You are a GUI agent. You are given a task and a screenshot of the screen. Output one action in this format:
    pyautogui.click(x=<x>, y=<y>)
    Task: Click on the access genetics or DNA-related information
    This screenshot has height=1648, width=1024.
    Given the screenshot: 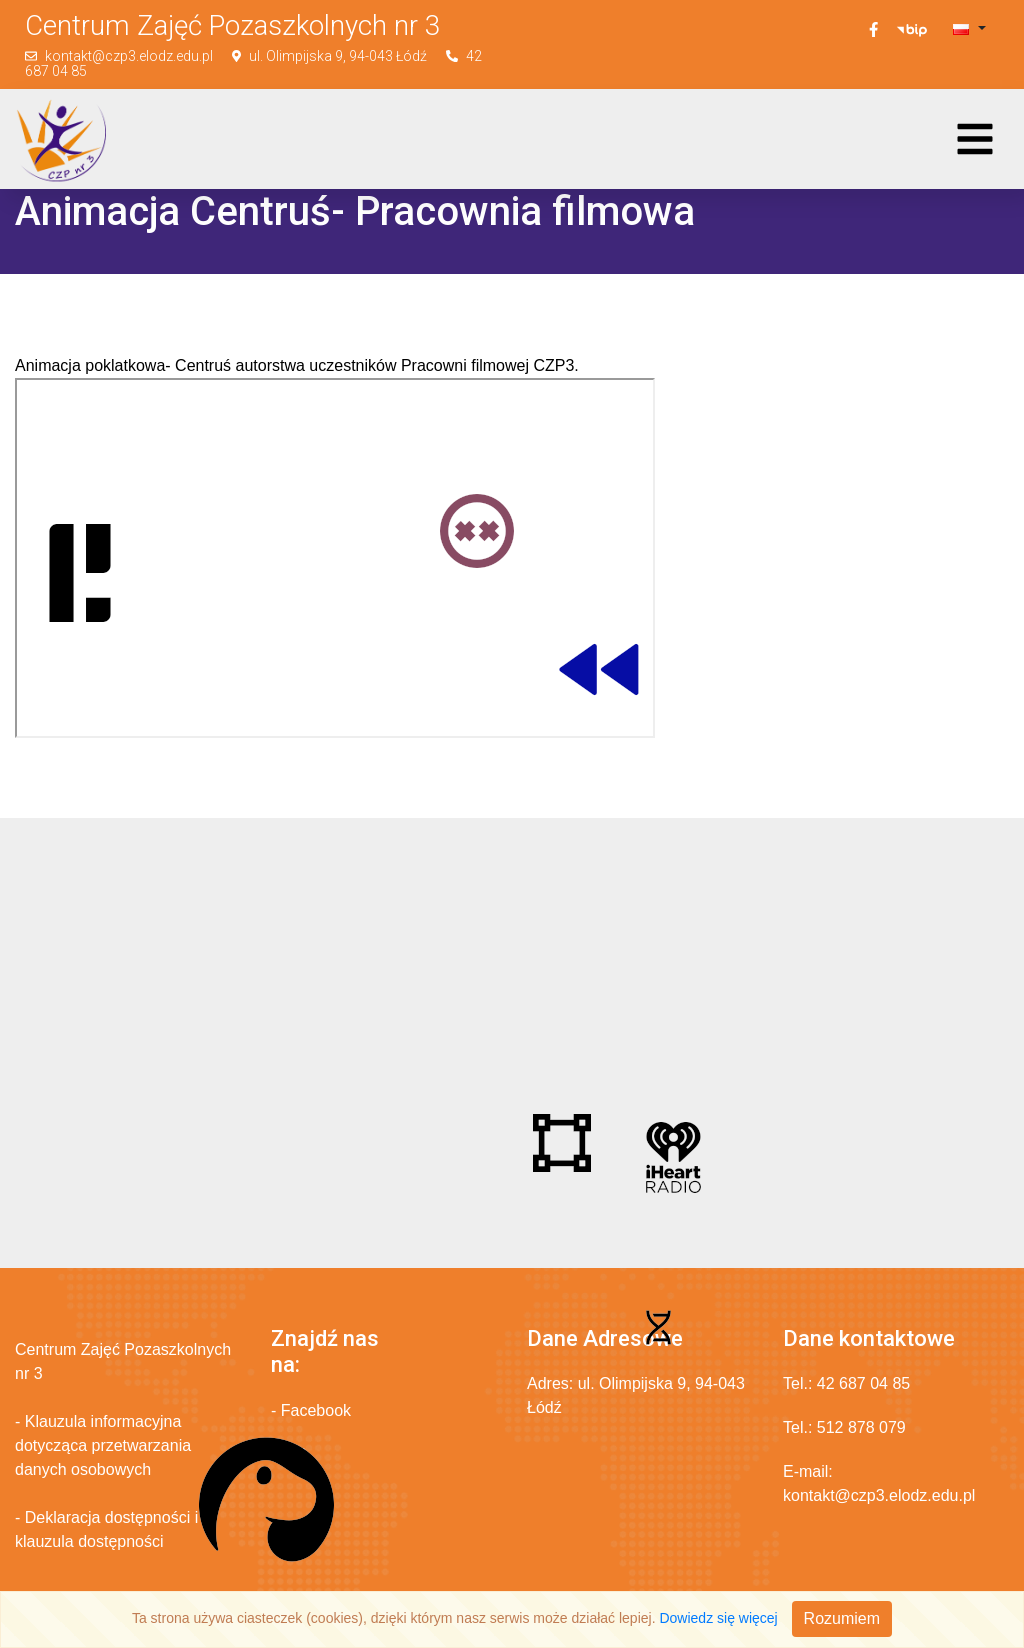 What is the action you would take?
    pyautogui.click(x=658, y=1327)
    